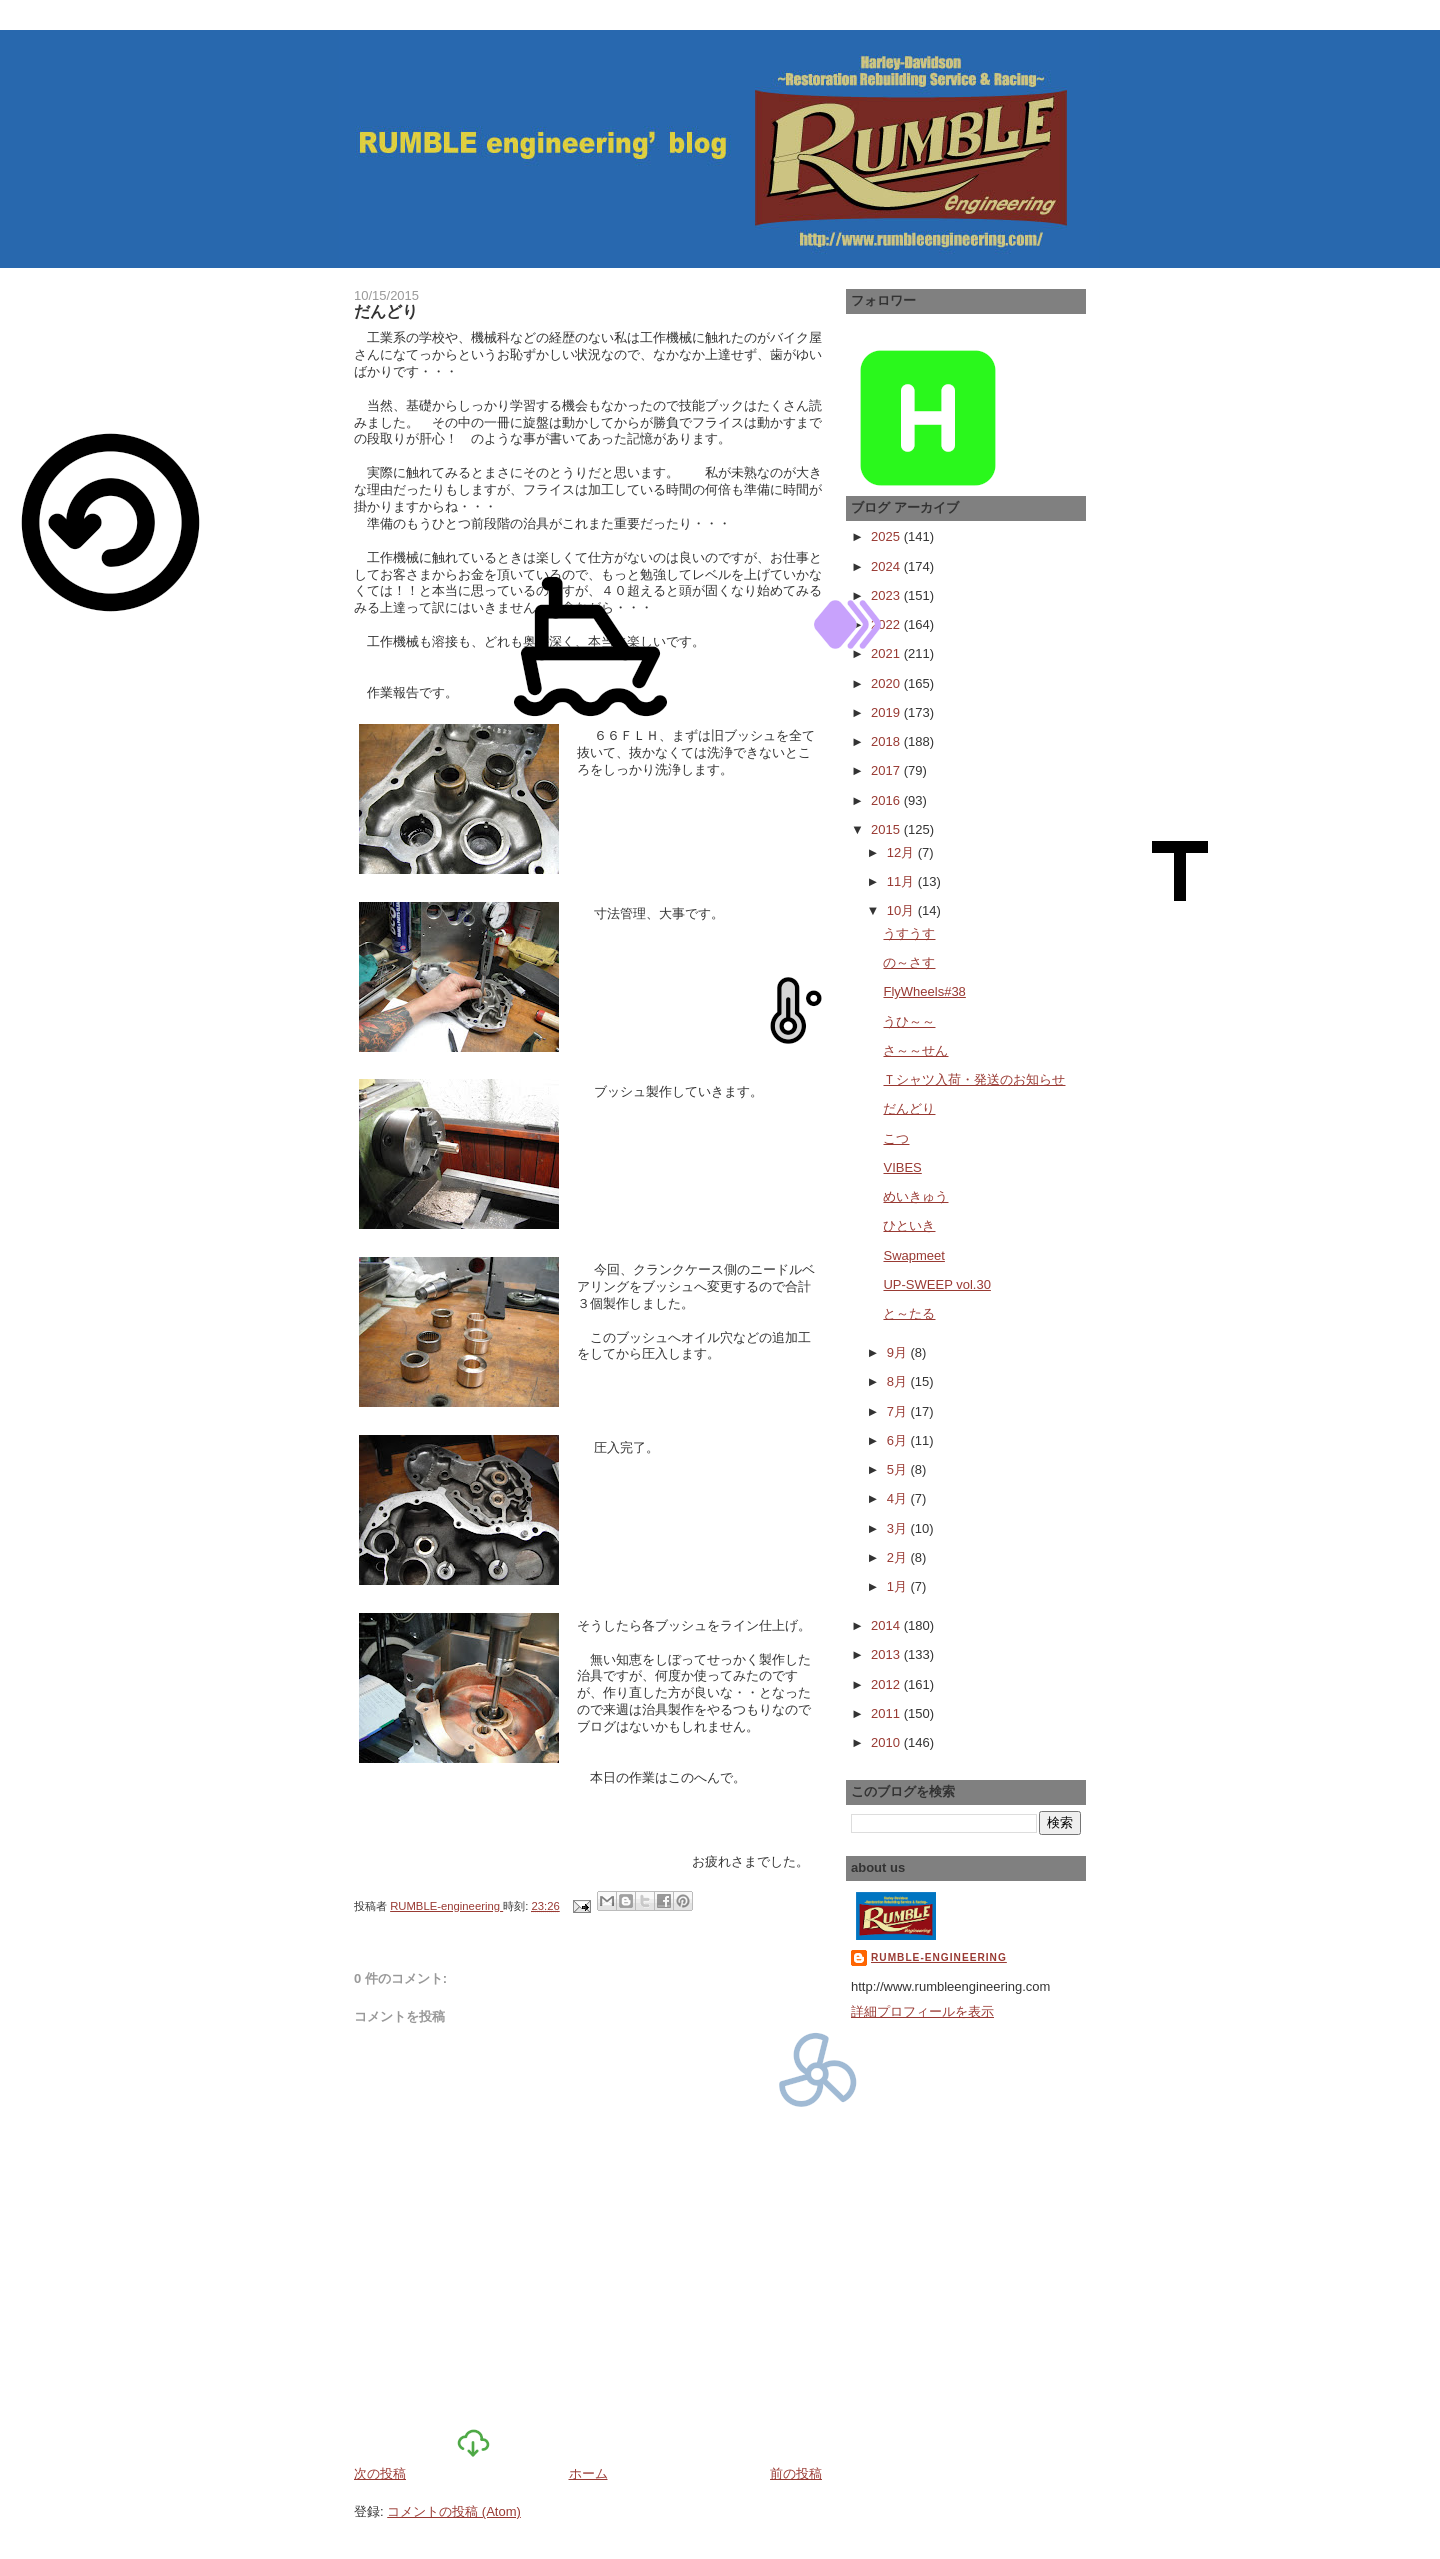 This screenshot has width=1440, height=2559. What do you see at coordinates (110, 522) in the screenshot?
I see `indicates creative commons share-alike license` at bounding box center [110, 522].